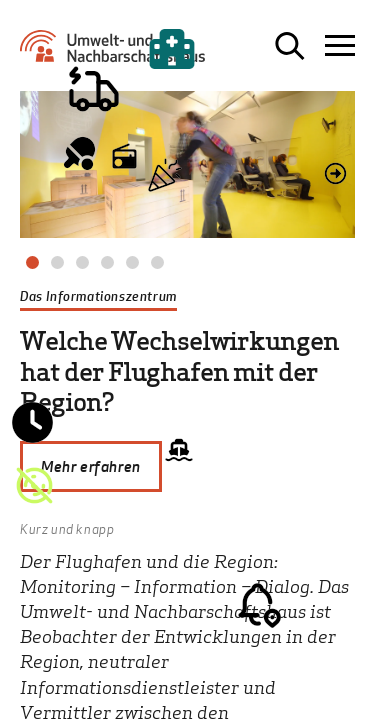 Image resolution: width=375 pixels, height=720 pixels. What do you see at coordinates (34, 485) in the screenshot?
I see `disc or media playback unavailable` at bounding box center [34, 485].